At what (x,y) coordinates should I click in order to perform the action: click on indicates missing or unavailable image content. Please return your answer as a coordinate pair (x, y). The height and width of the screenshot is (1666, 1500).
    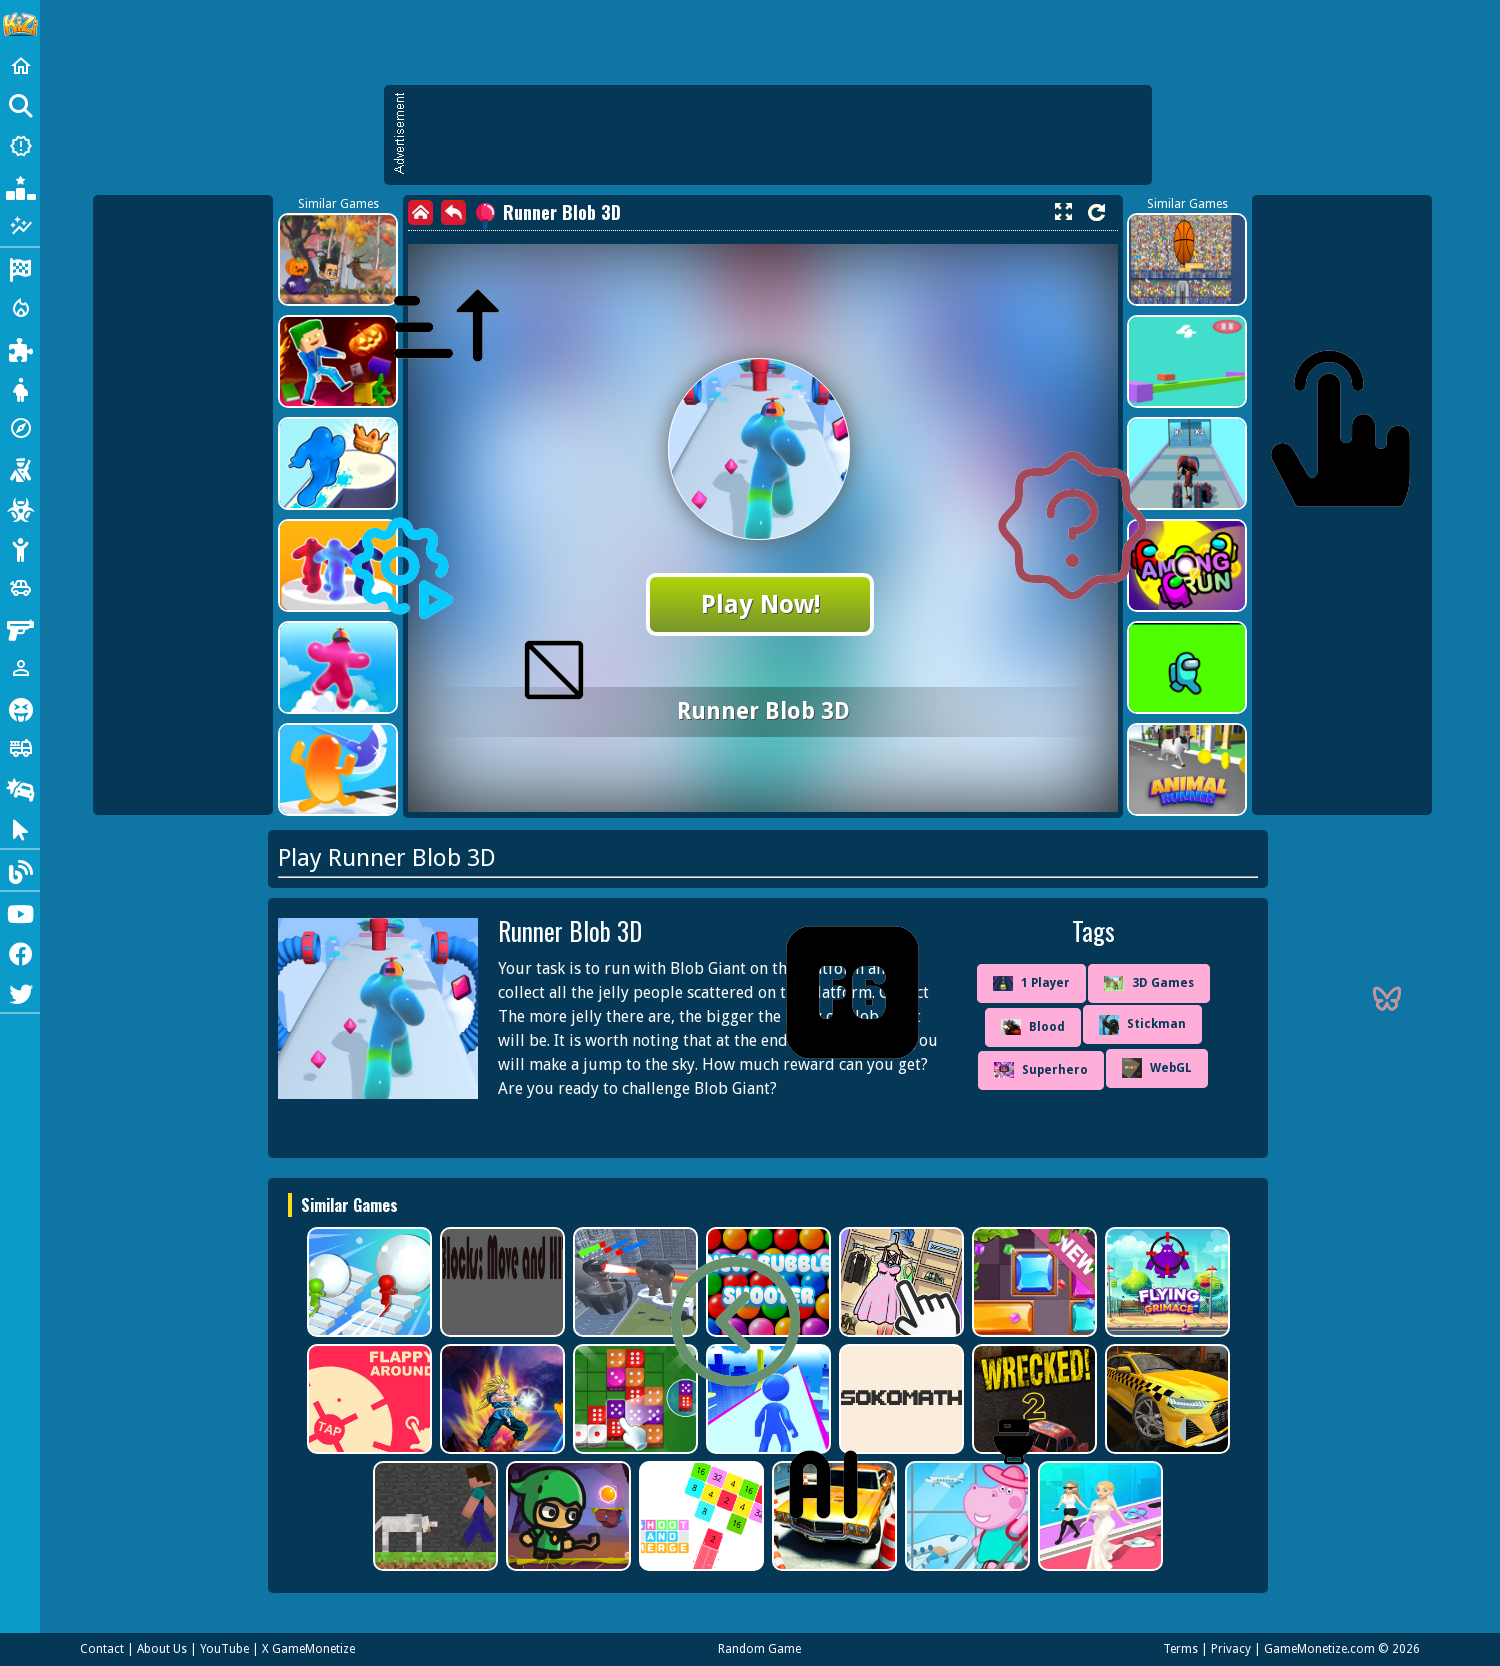
    Looking at the image, I should click on (554, 670).